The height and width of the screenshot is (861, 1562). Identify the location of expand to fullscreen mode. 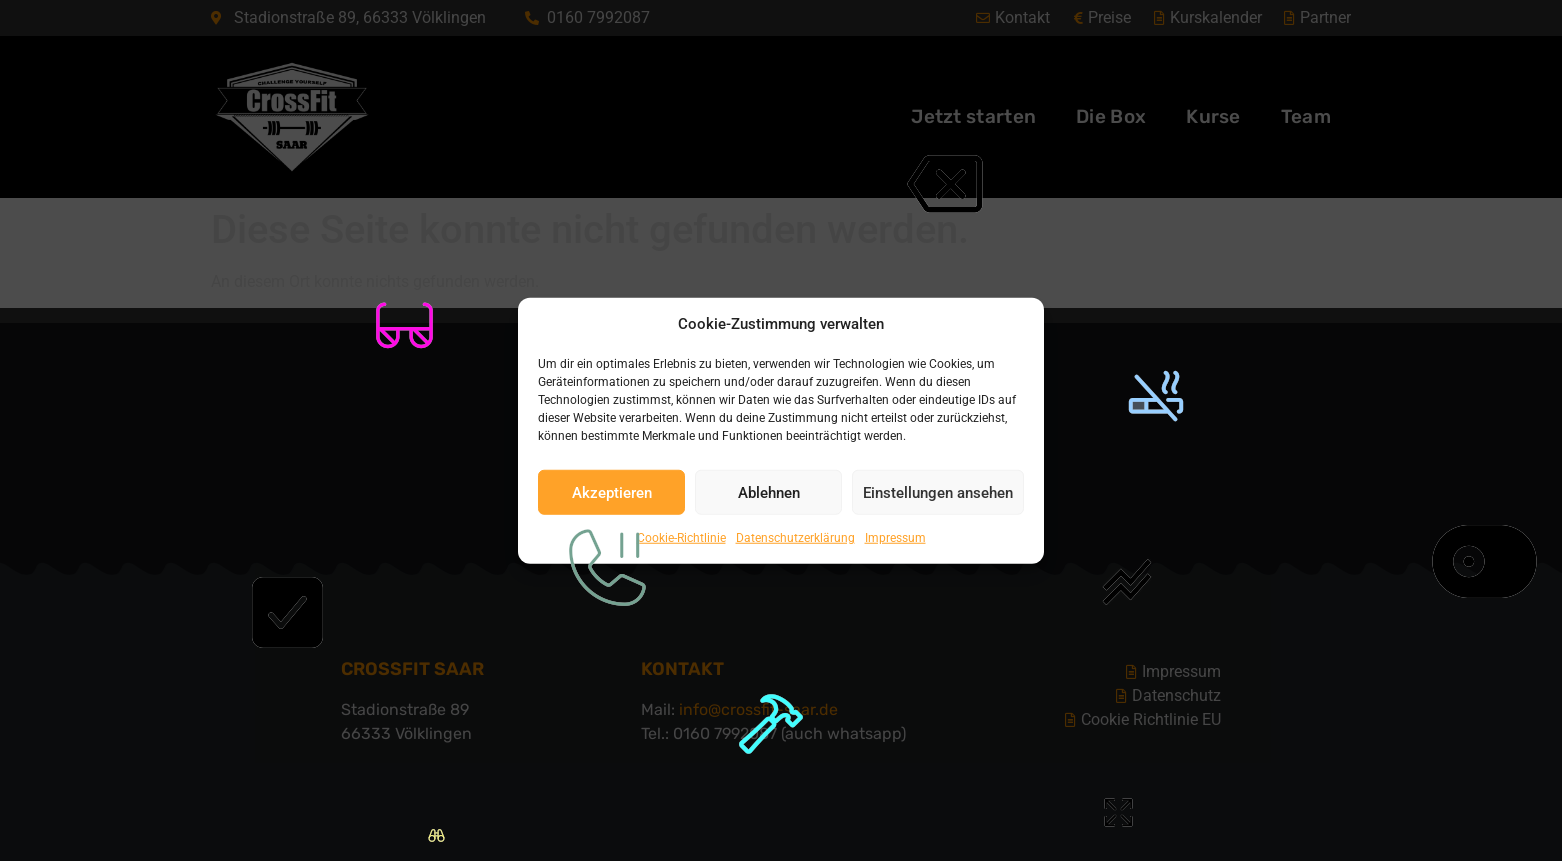
(1118, 812).